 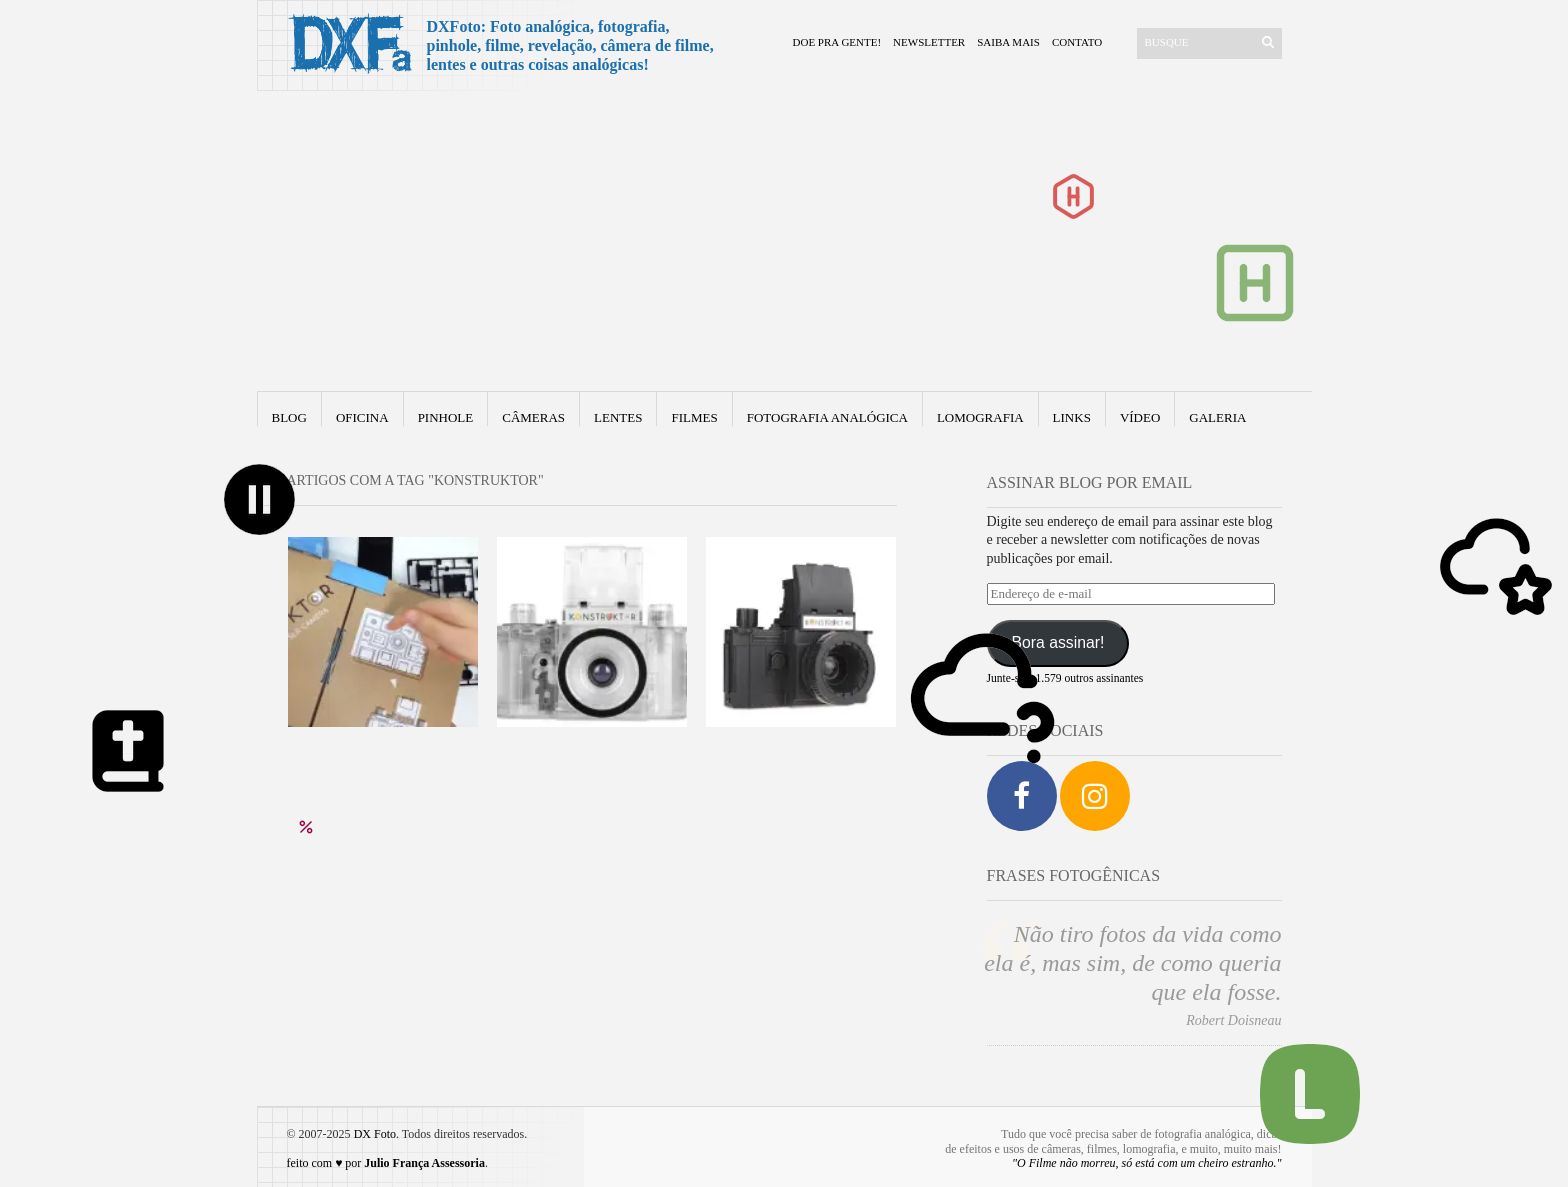 What do you see at coordinates (306, 827) in the screenshot?
I see `view discount or sale pricing` at bounding box center [306, 827].